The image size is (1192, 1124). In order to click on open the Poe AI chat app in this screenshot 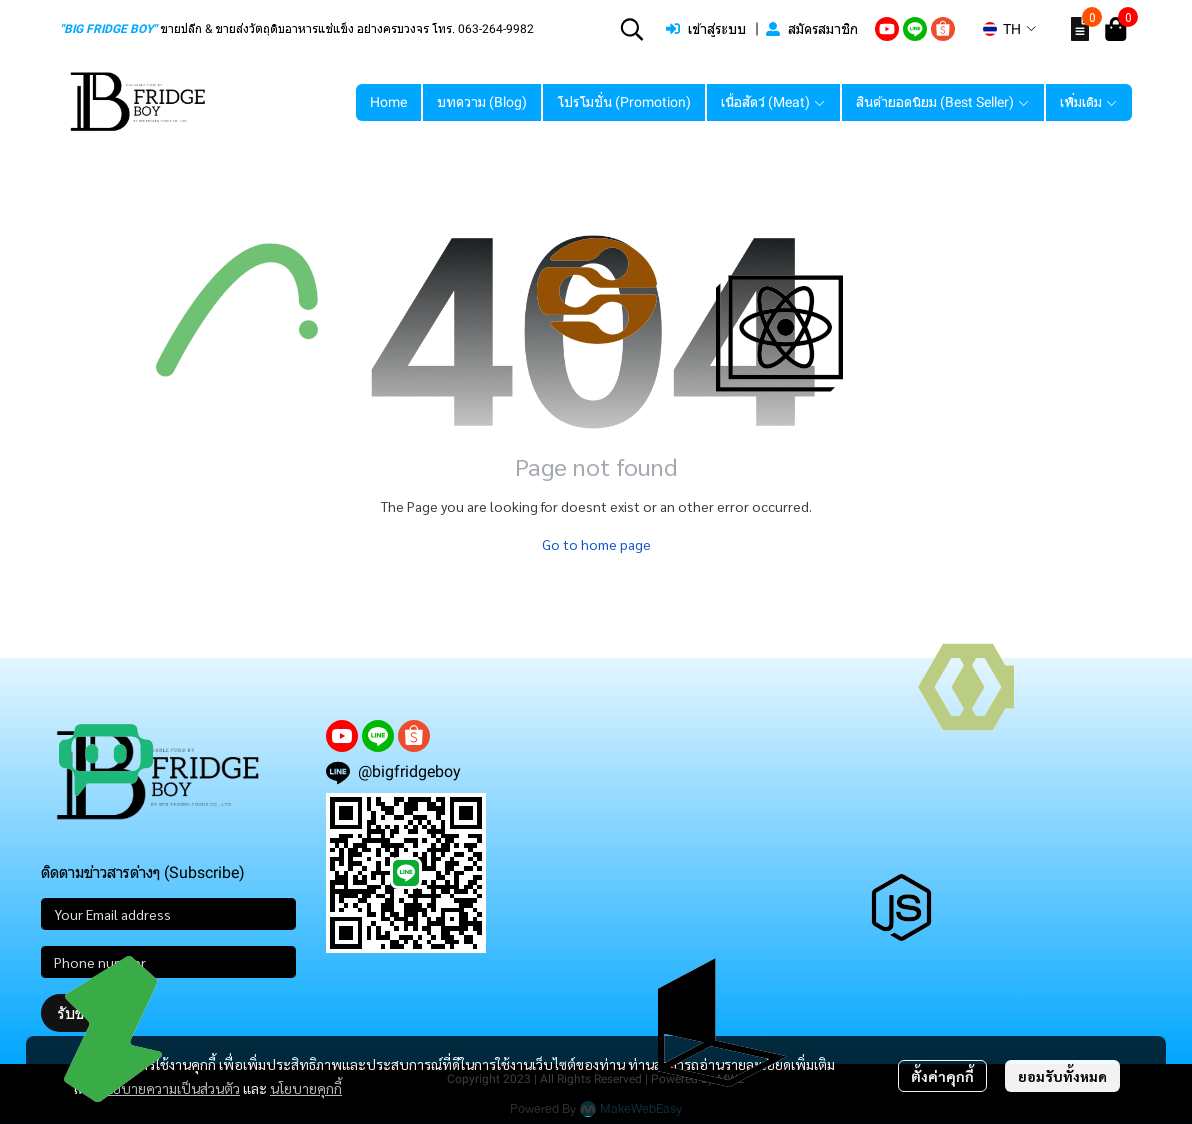, I will do `click(106, 760)`.